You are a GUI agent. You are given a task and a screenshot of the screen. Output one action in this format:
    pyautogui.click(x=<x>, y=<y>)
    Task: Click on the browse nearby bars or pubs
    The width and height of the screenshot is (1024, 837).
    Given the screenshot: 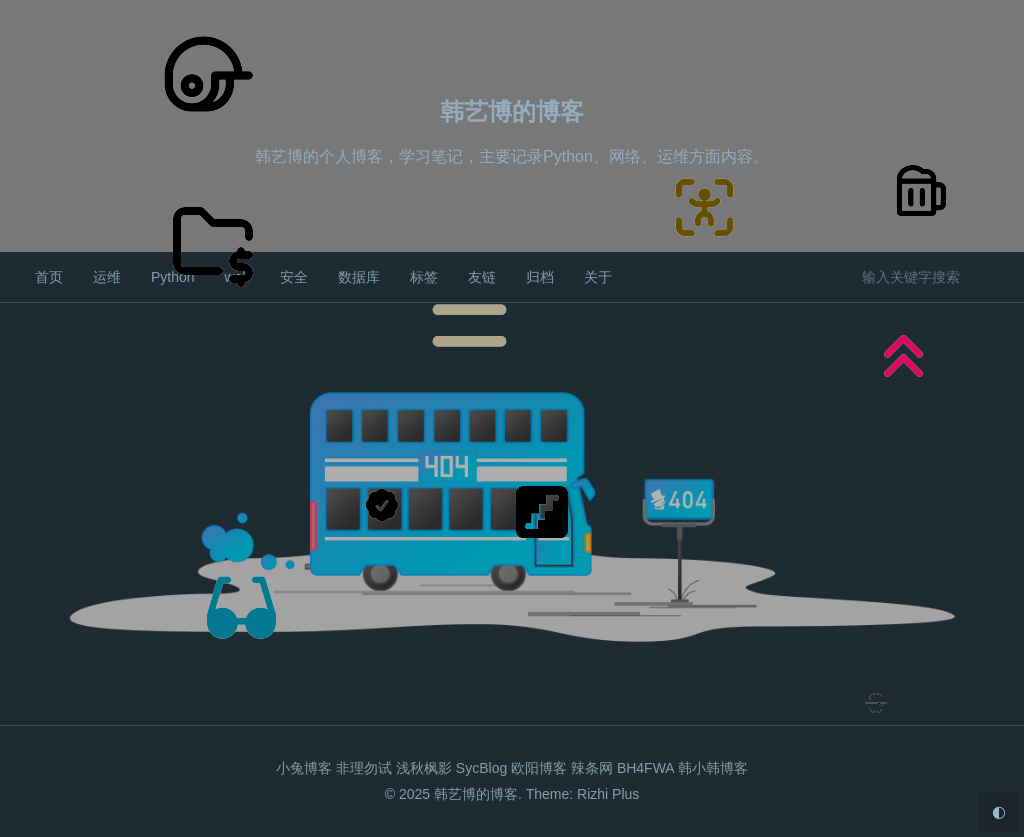 What is the action you would take?
    pyautogui.click(x=918, y=192)
    